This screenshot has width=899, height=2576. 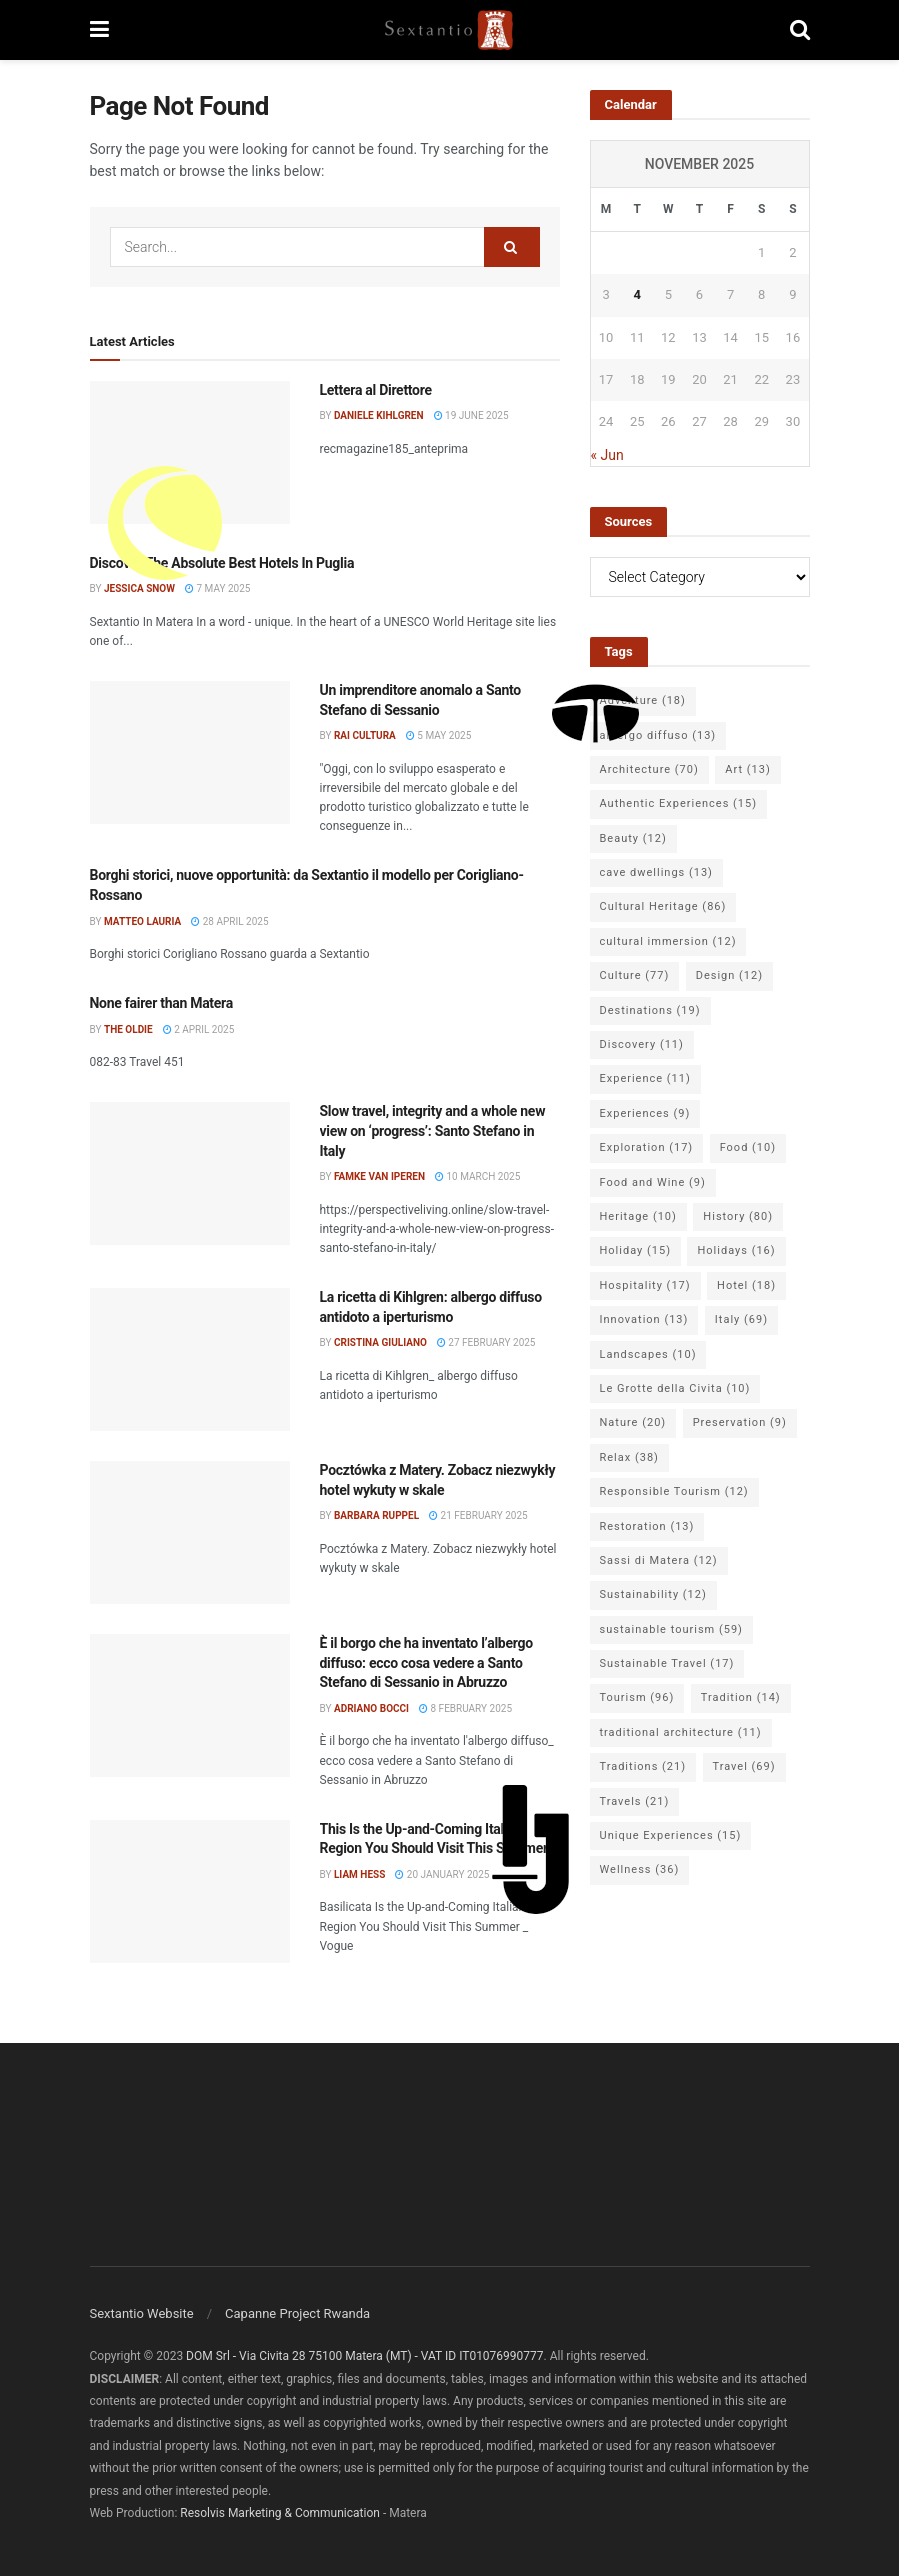 I want to click on open ImageJ image processing application, so click(x=530, y=1849).